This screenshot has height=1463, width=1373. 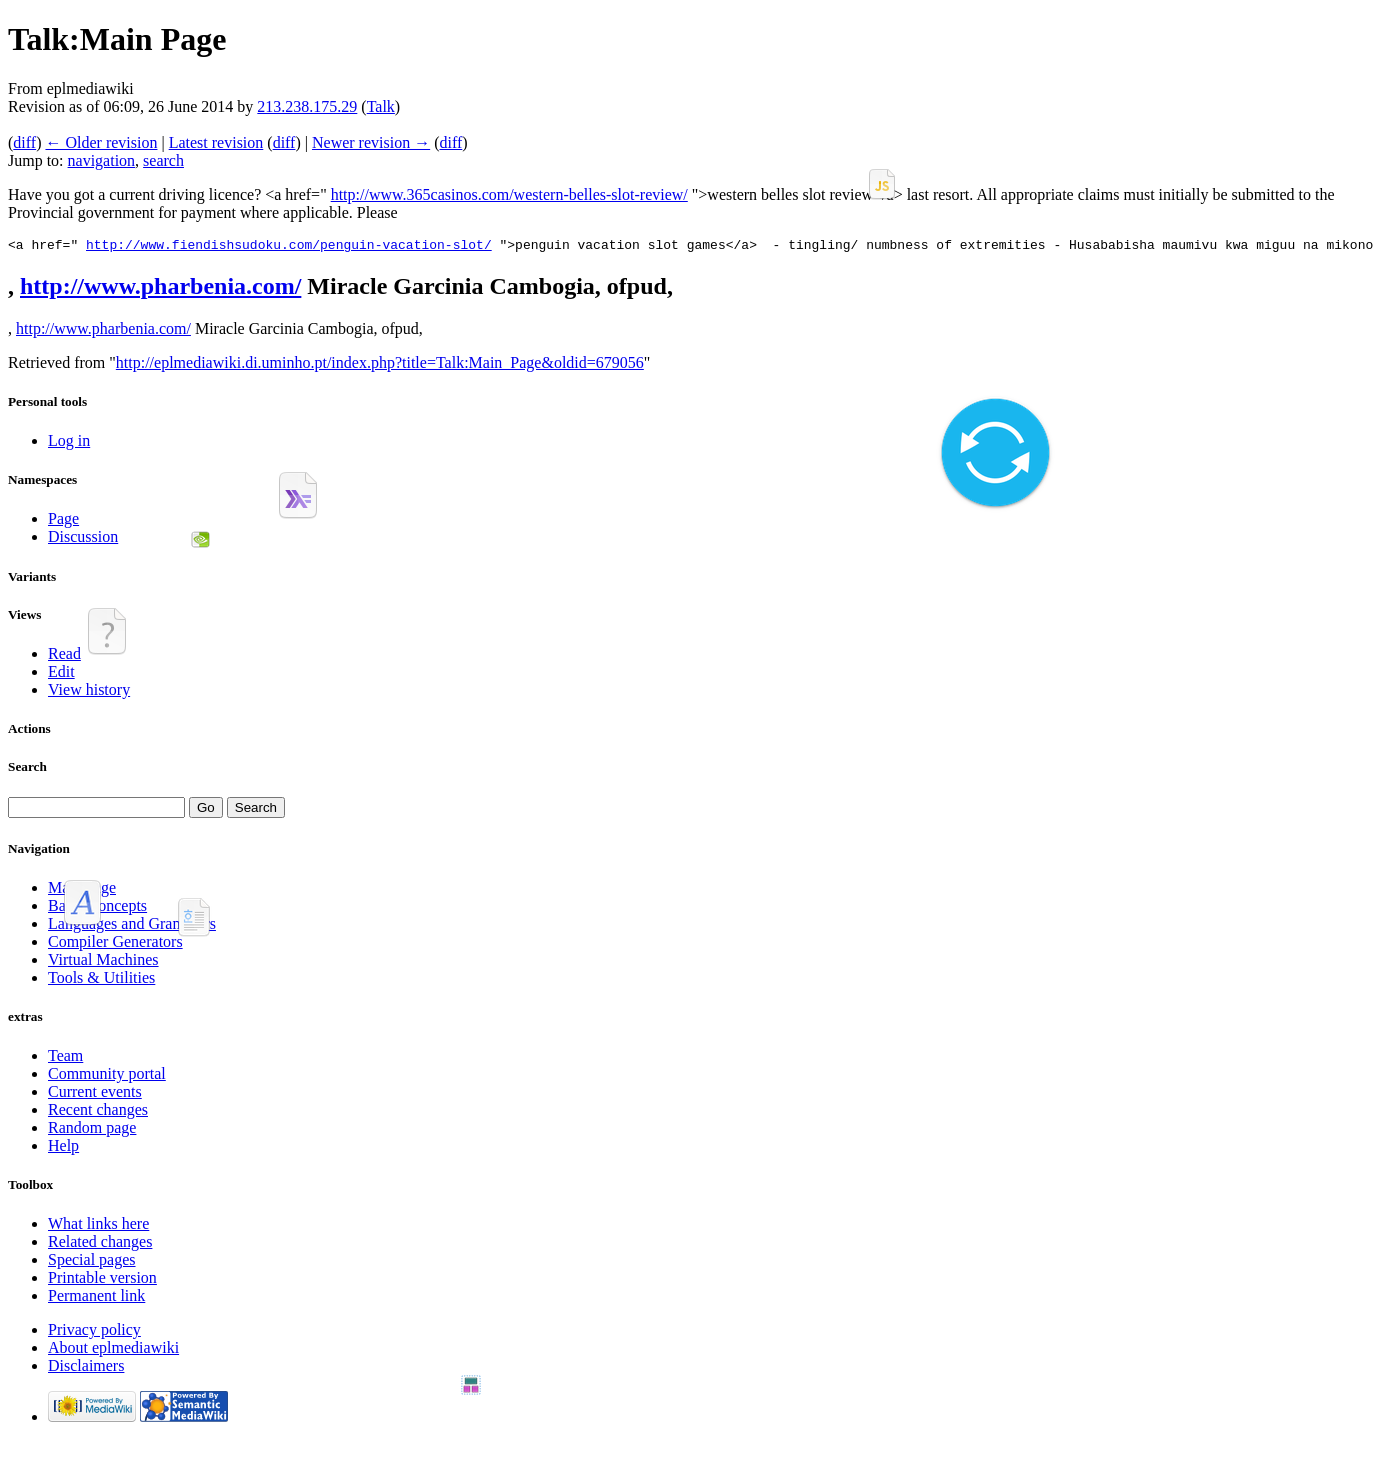 What do you see at coordinates (82, 902) in the screenshot?
I see `an OpenType font file` at bounding box center [82, 902].